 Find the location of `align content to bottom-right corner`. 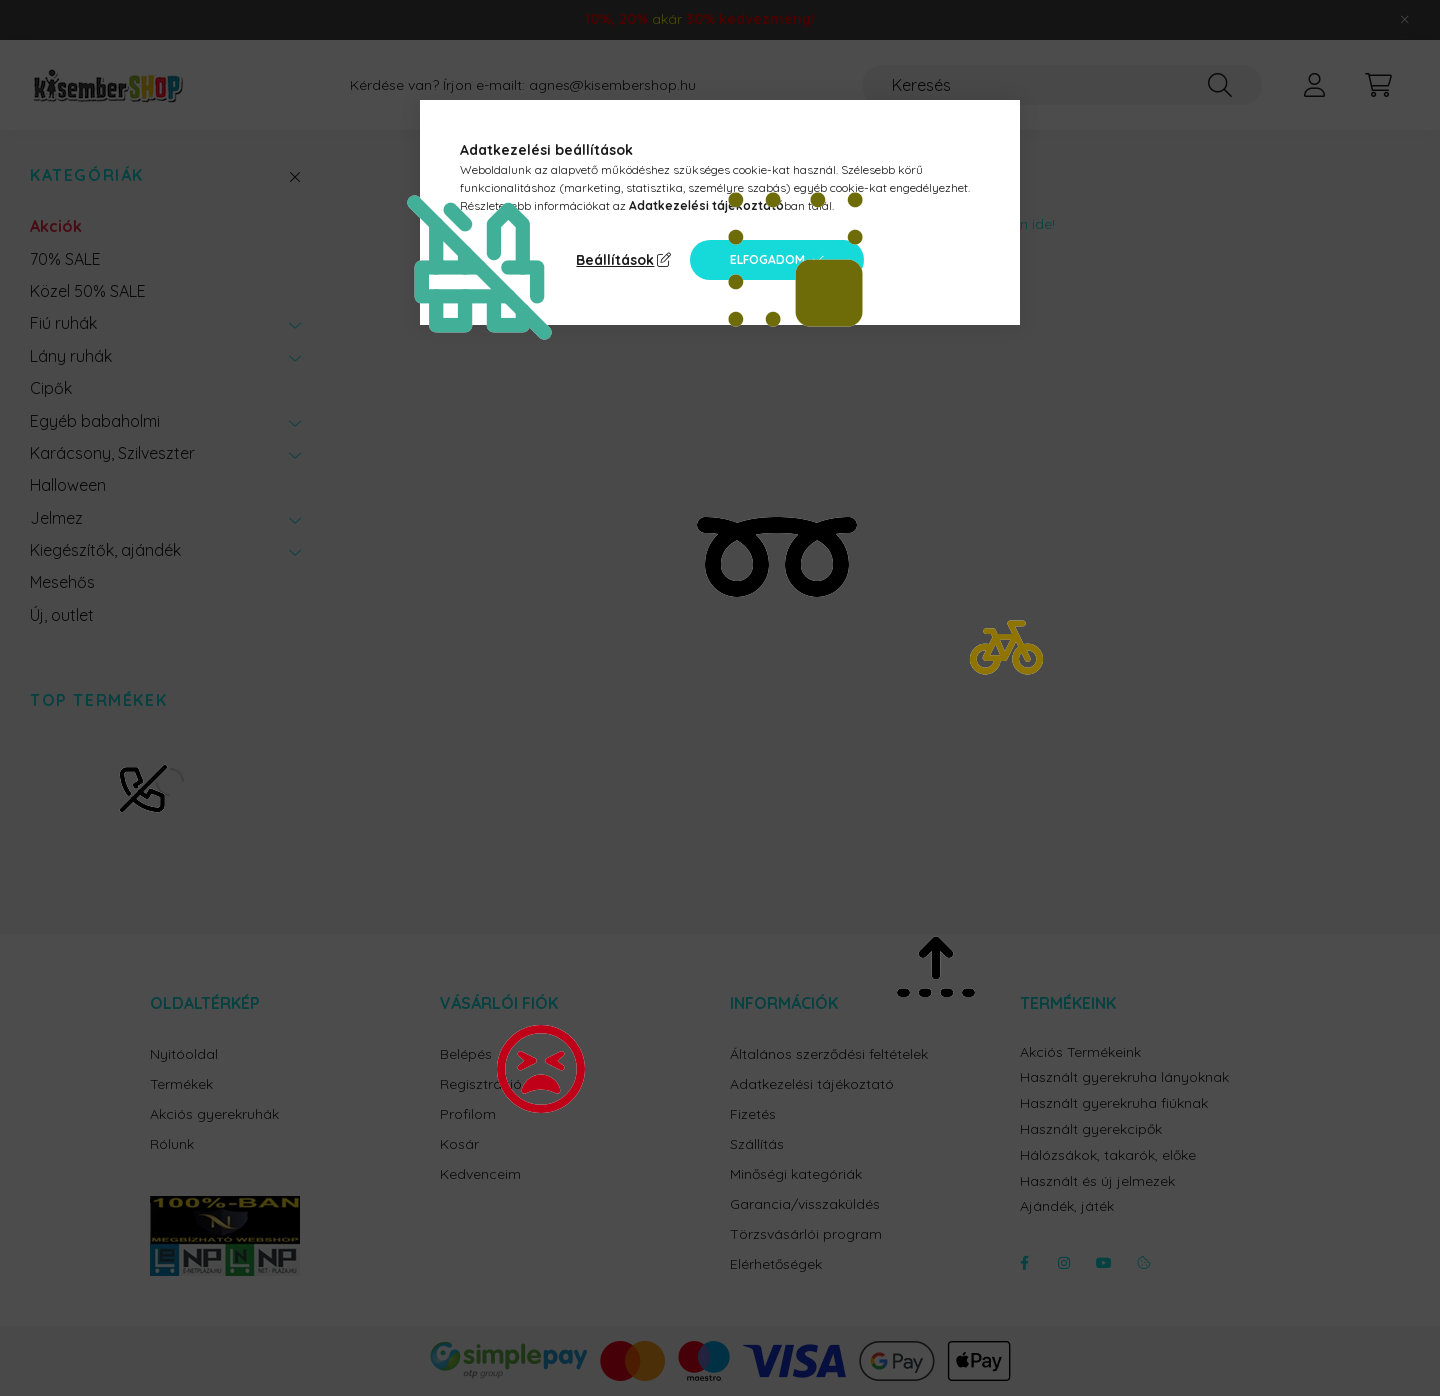

align content to bottom-right corner is located at coordinates (795, 259).